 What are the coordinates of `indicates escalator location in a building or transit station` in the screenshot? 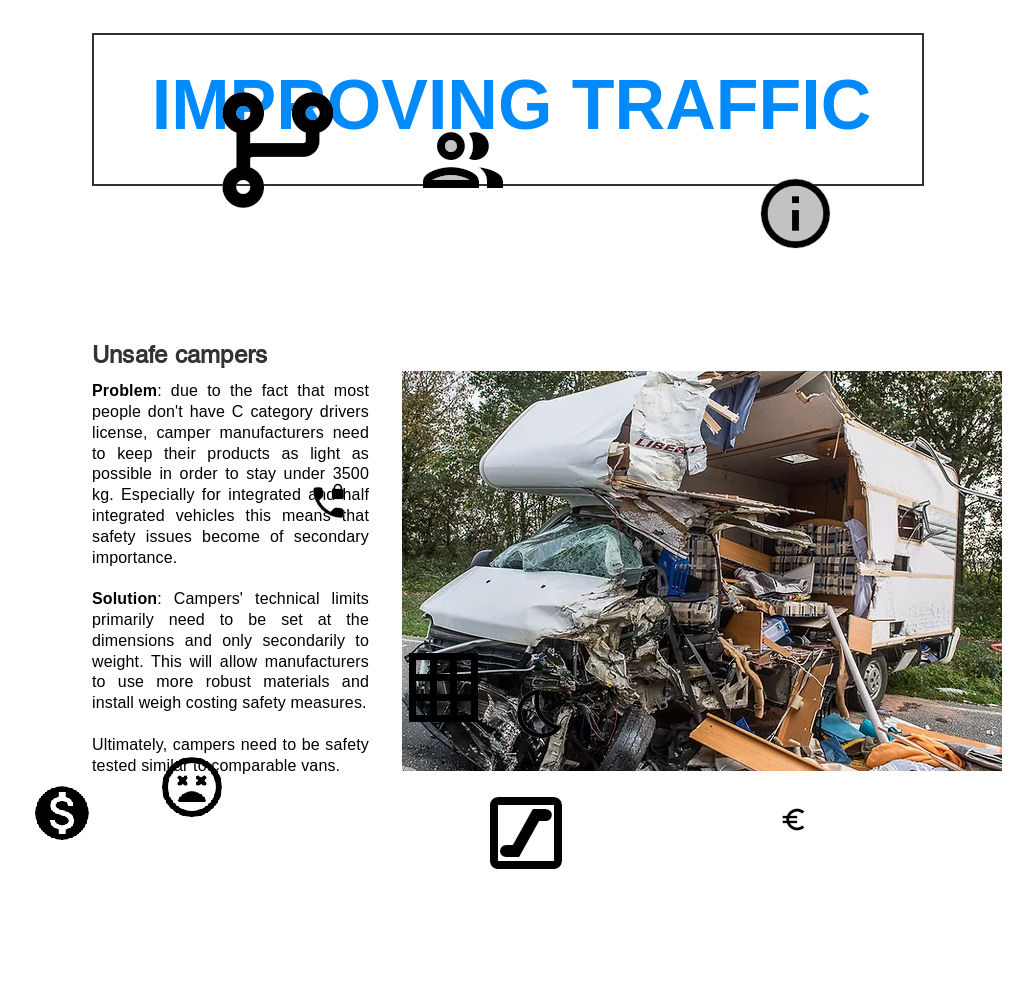 It's located at (526, 833).